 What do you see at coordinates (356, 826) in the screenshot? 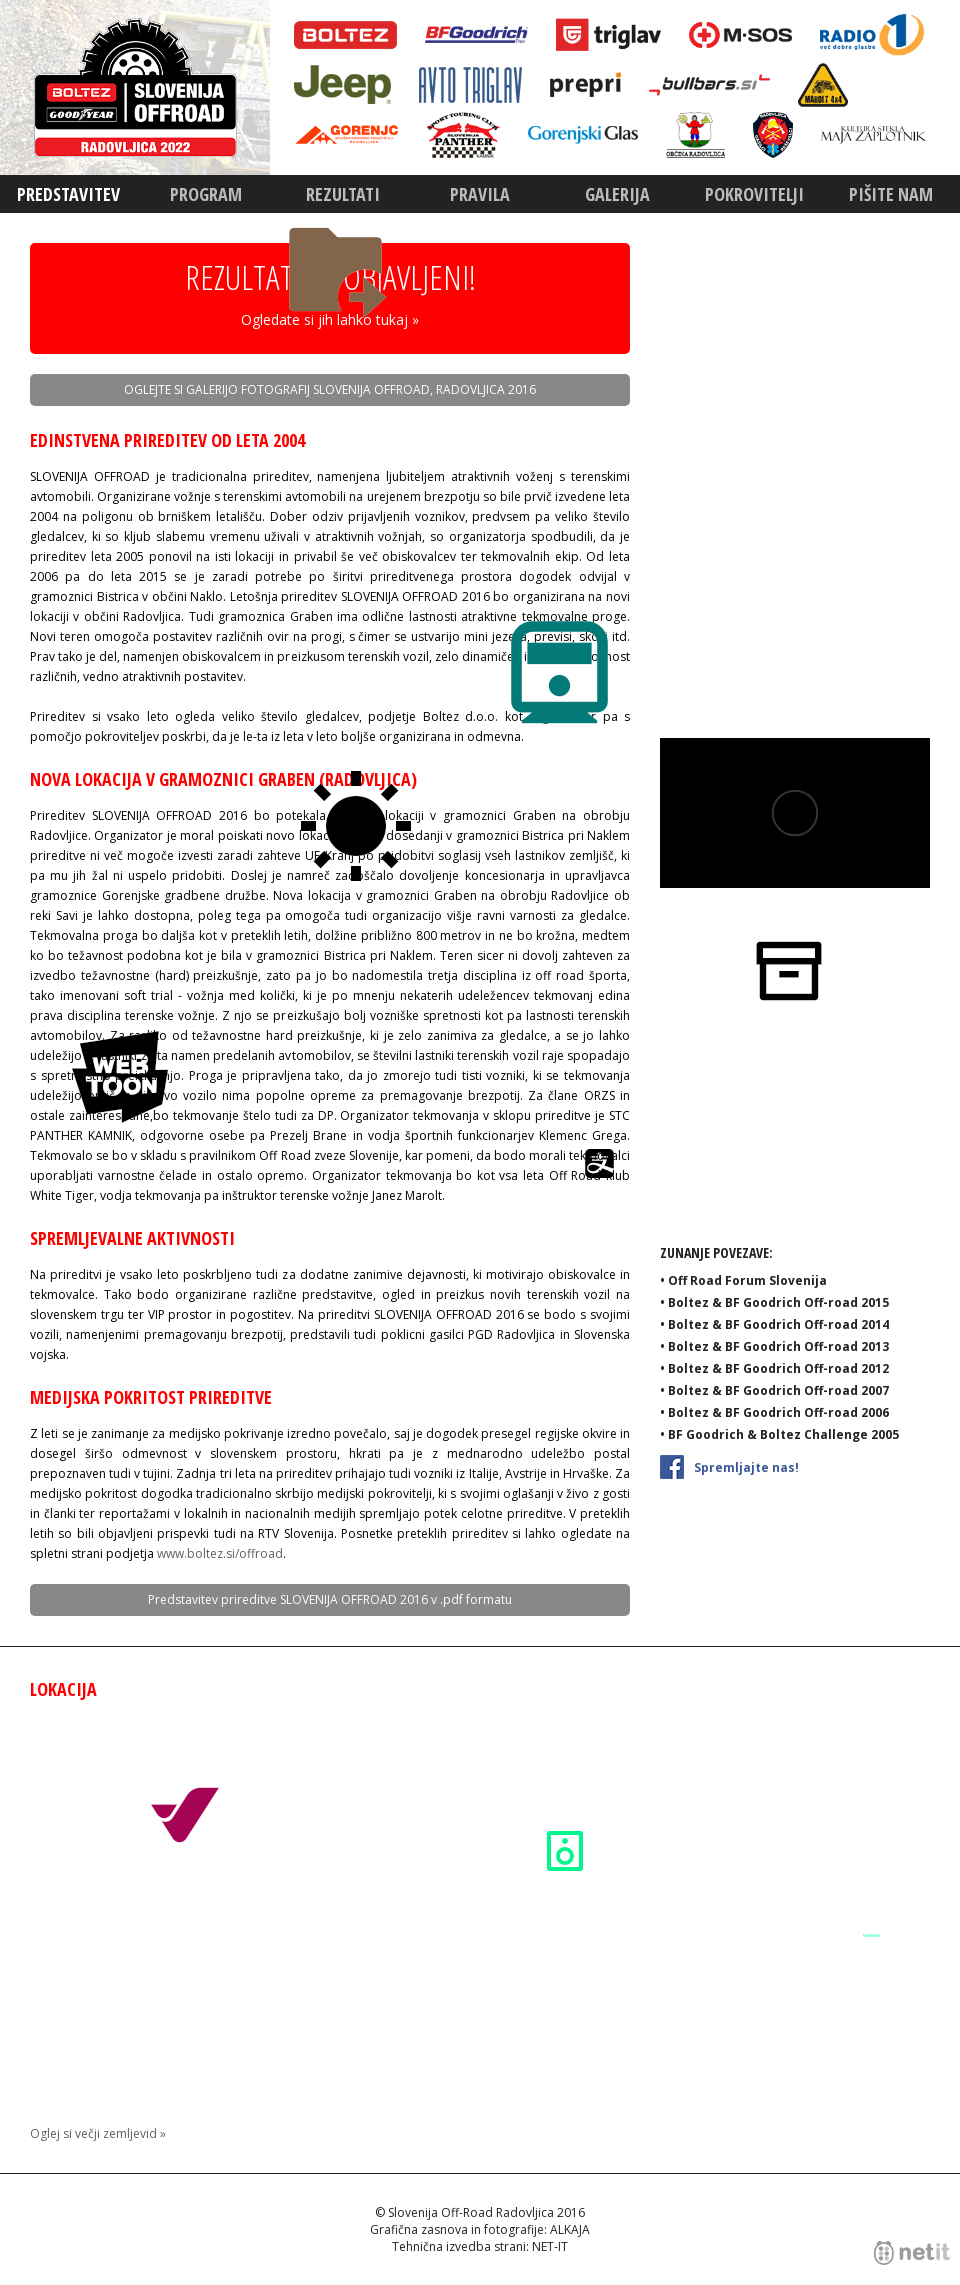
I see `switch to light mode` at bounding box center [356, 826].